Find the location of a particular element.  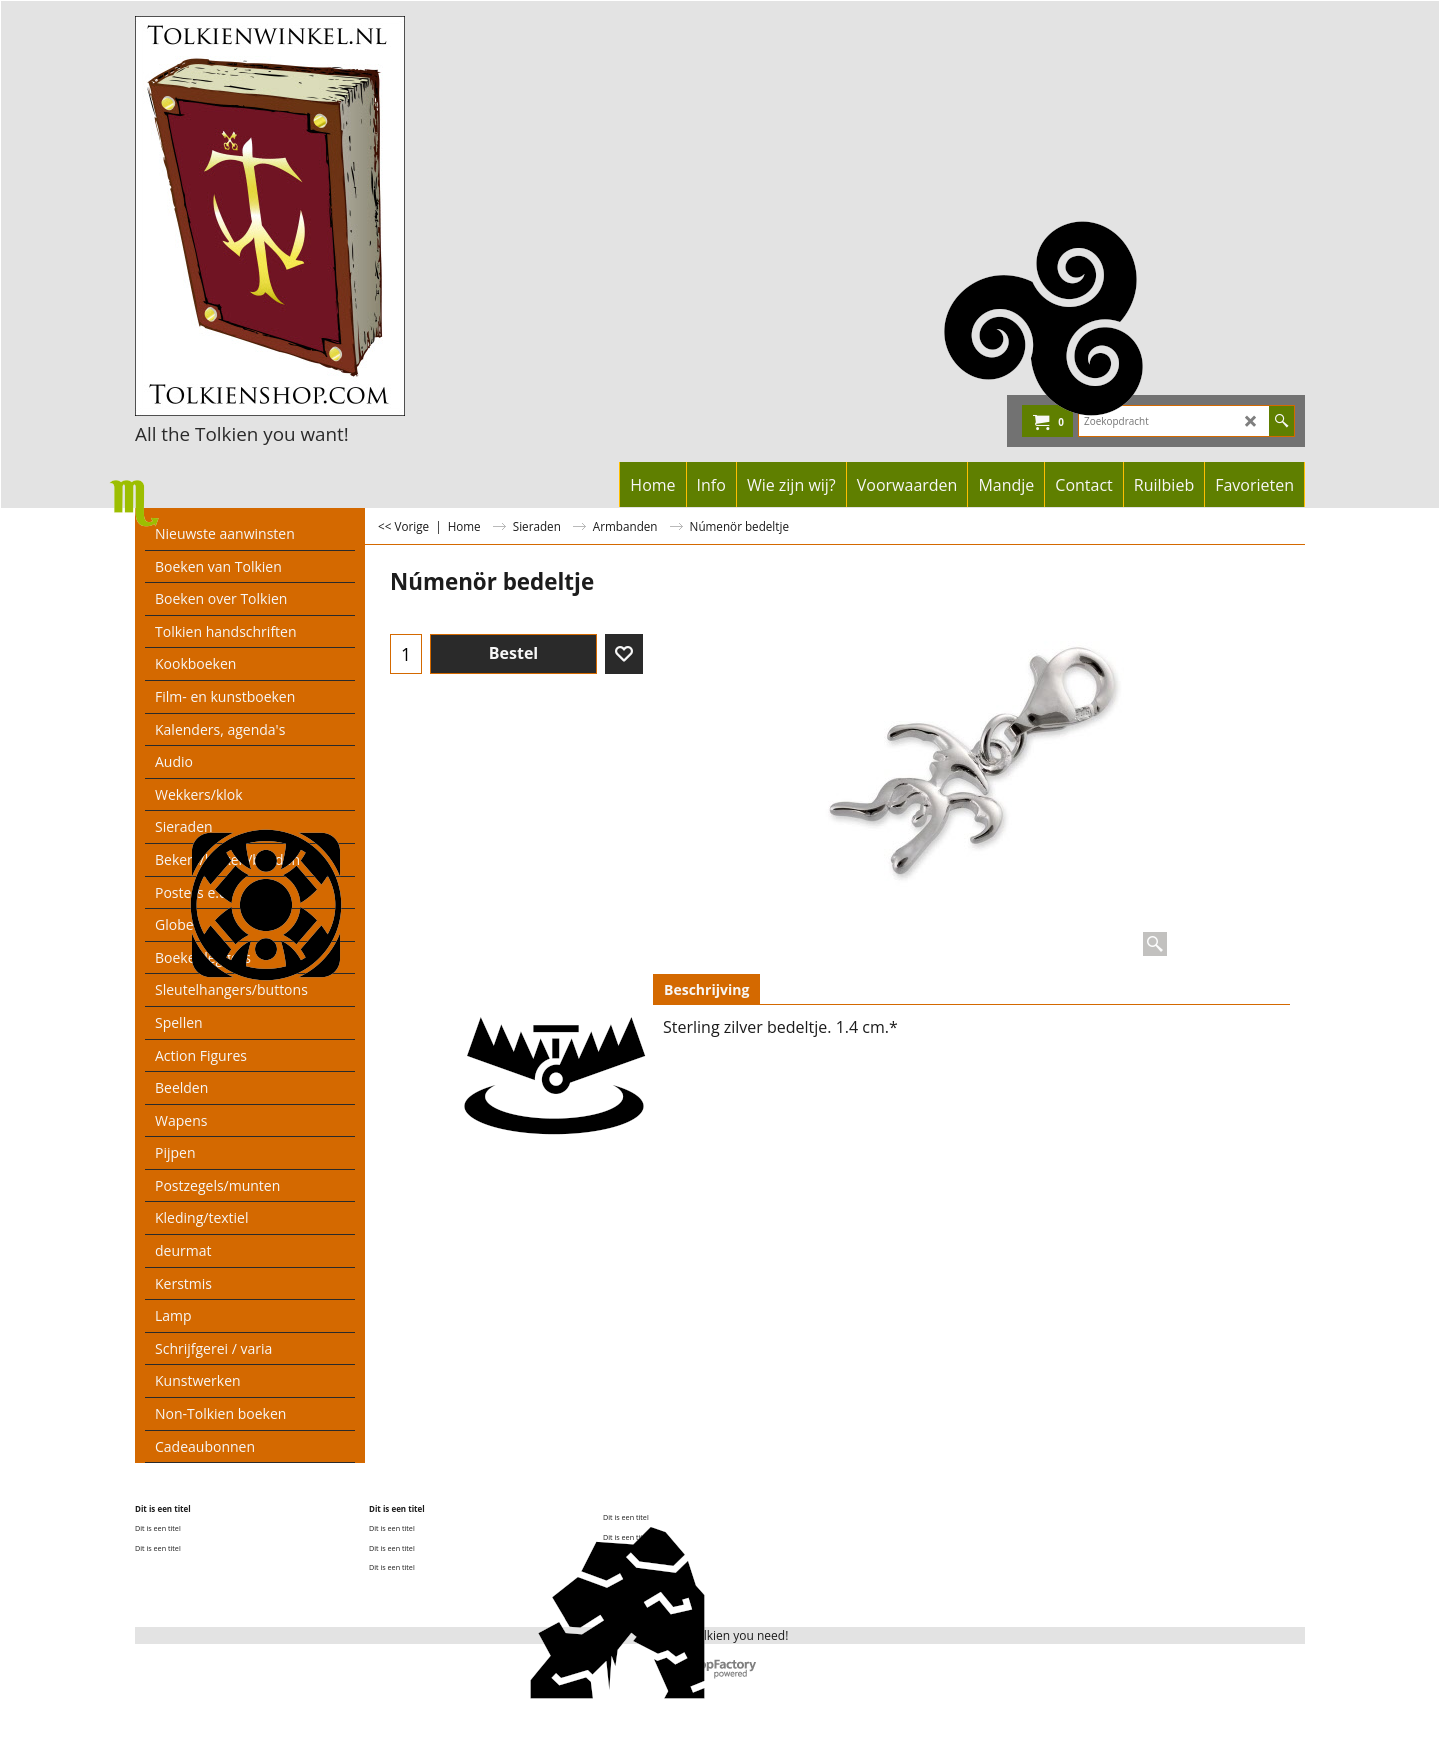

view scorpio zodiac sign is located at coordinates (134, 504).